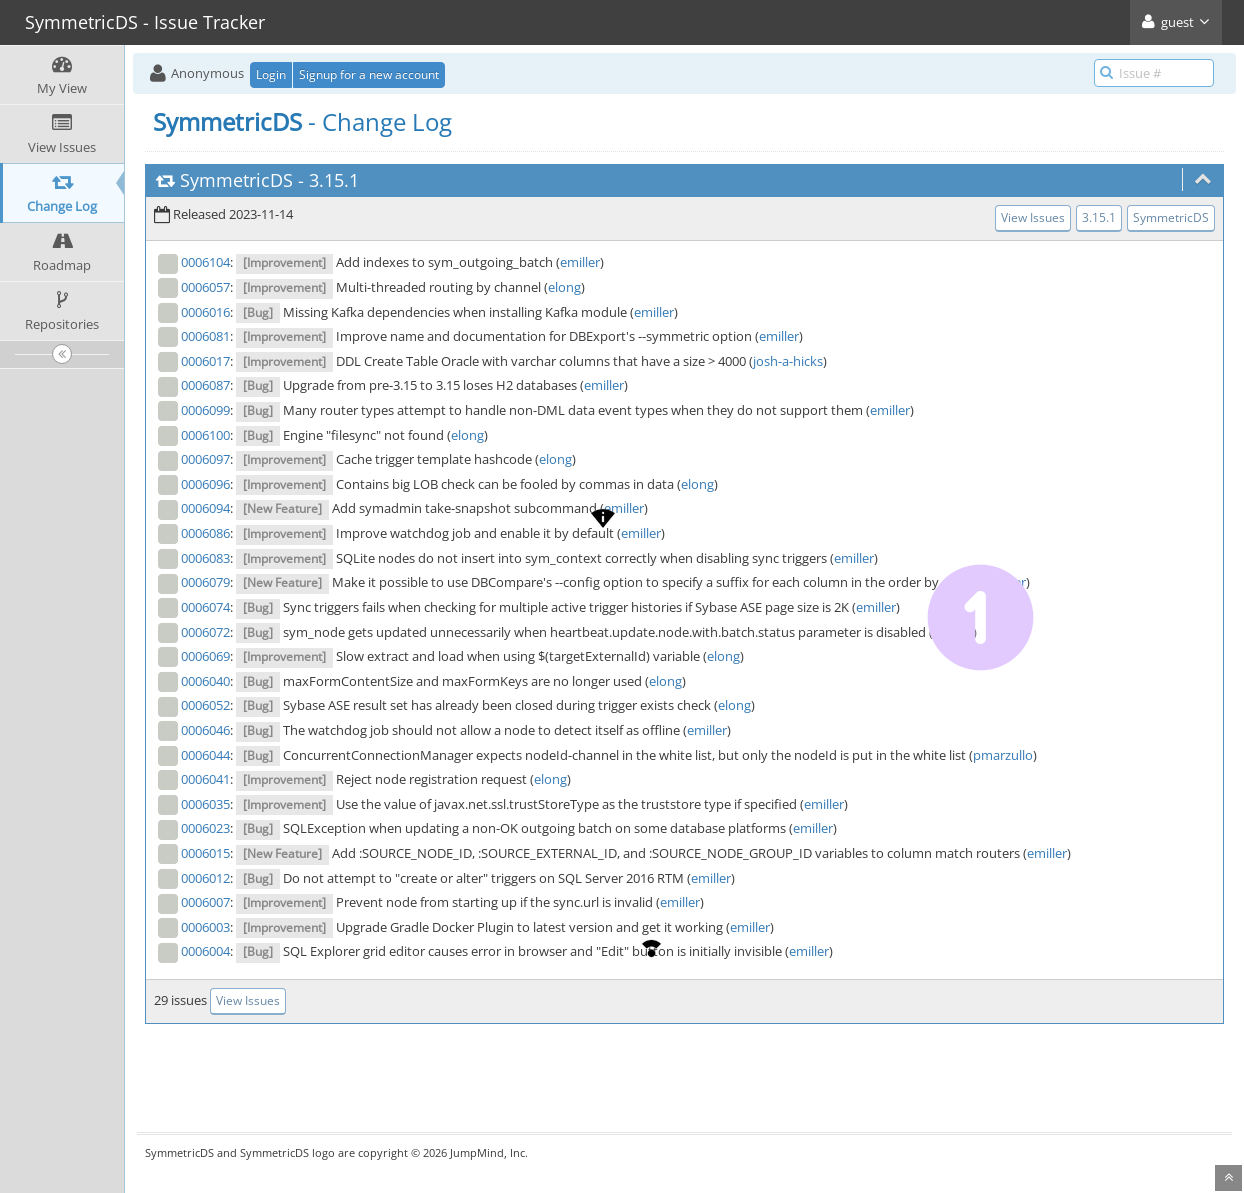 Image resolution: width=1244 pixels, height=1193 pixels. Describe the element at coordinates (651, 948) in the screenshot. I see `calibrate compass or direction sensor` at that location.